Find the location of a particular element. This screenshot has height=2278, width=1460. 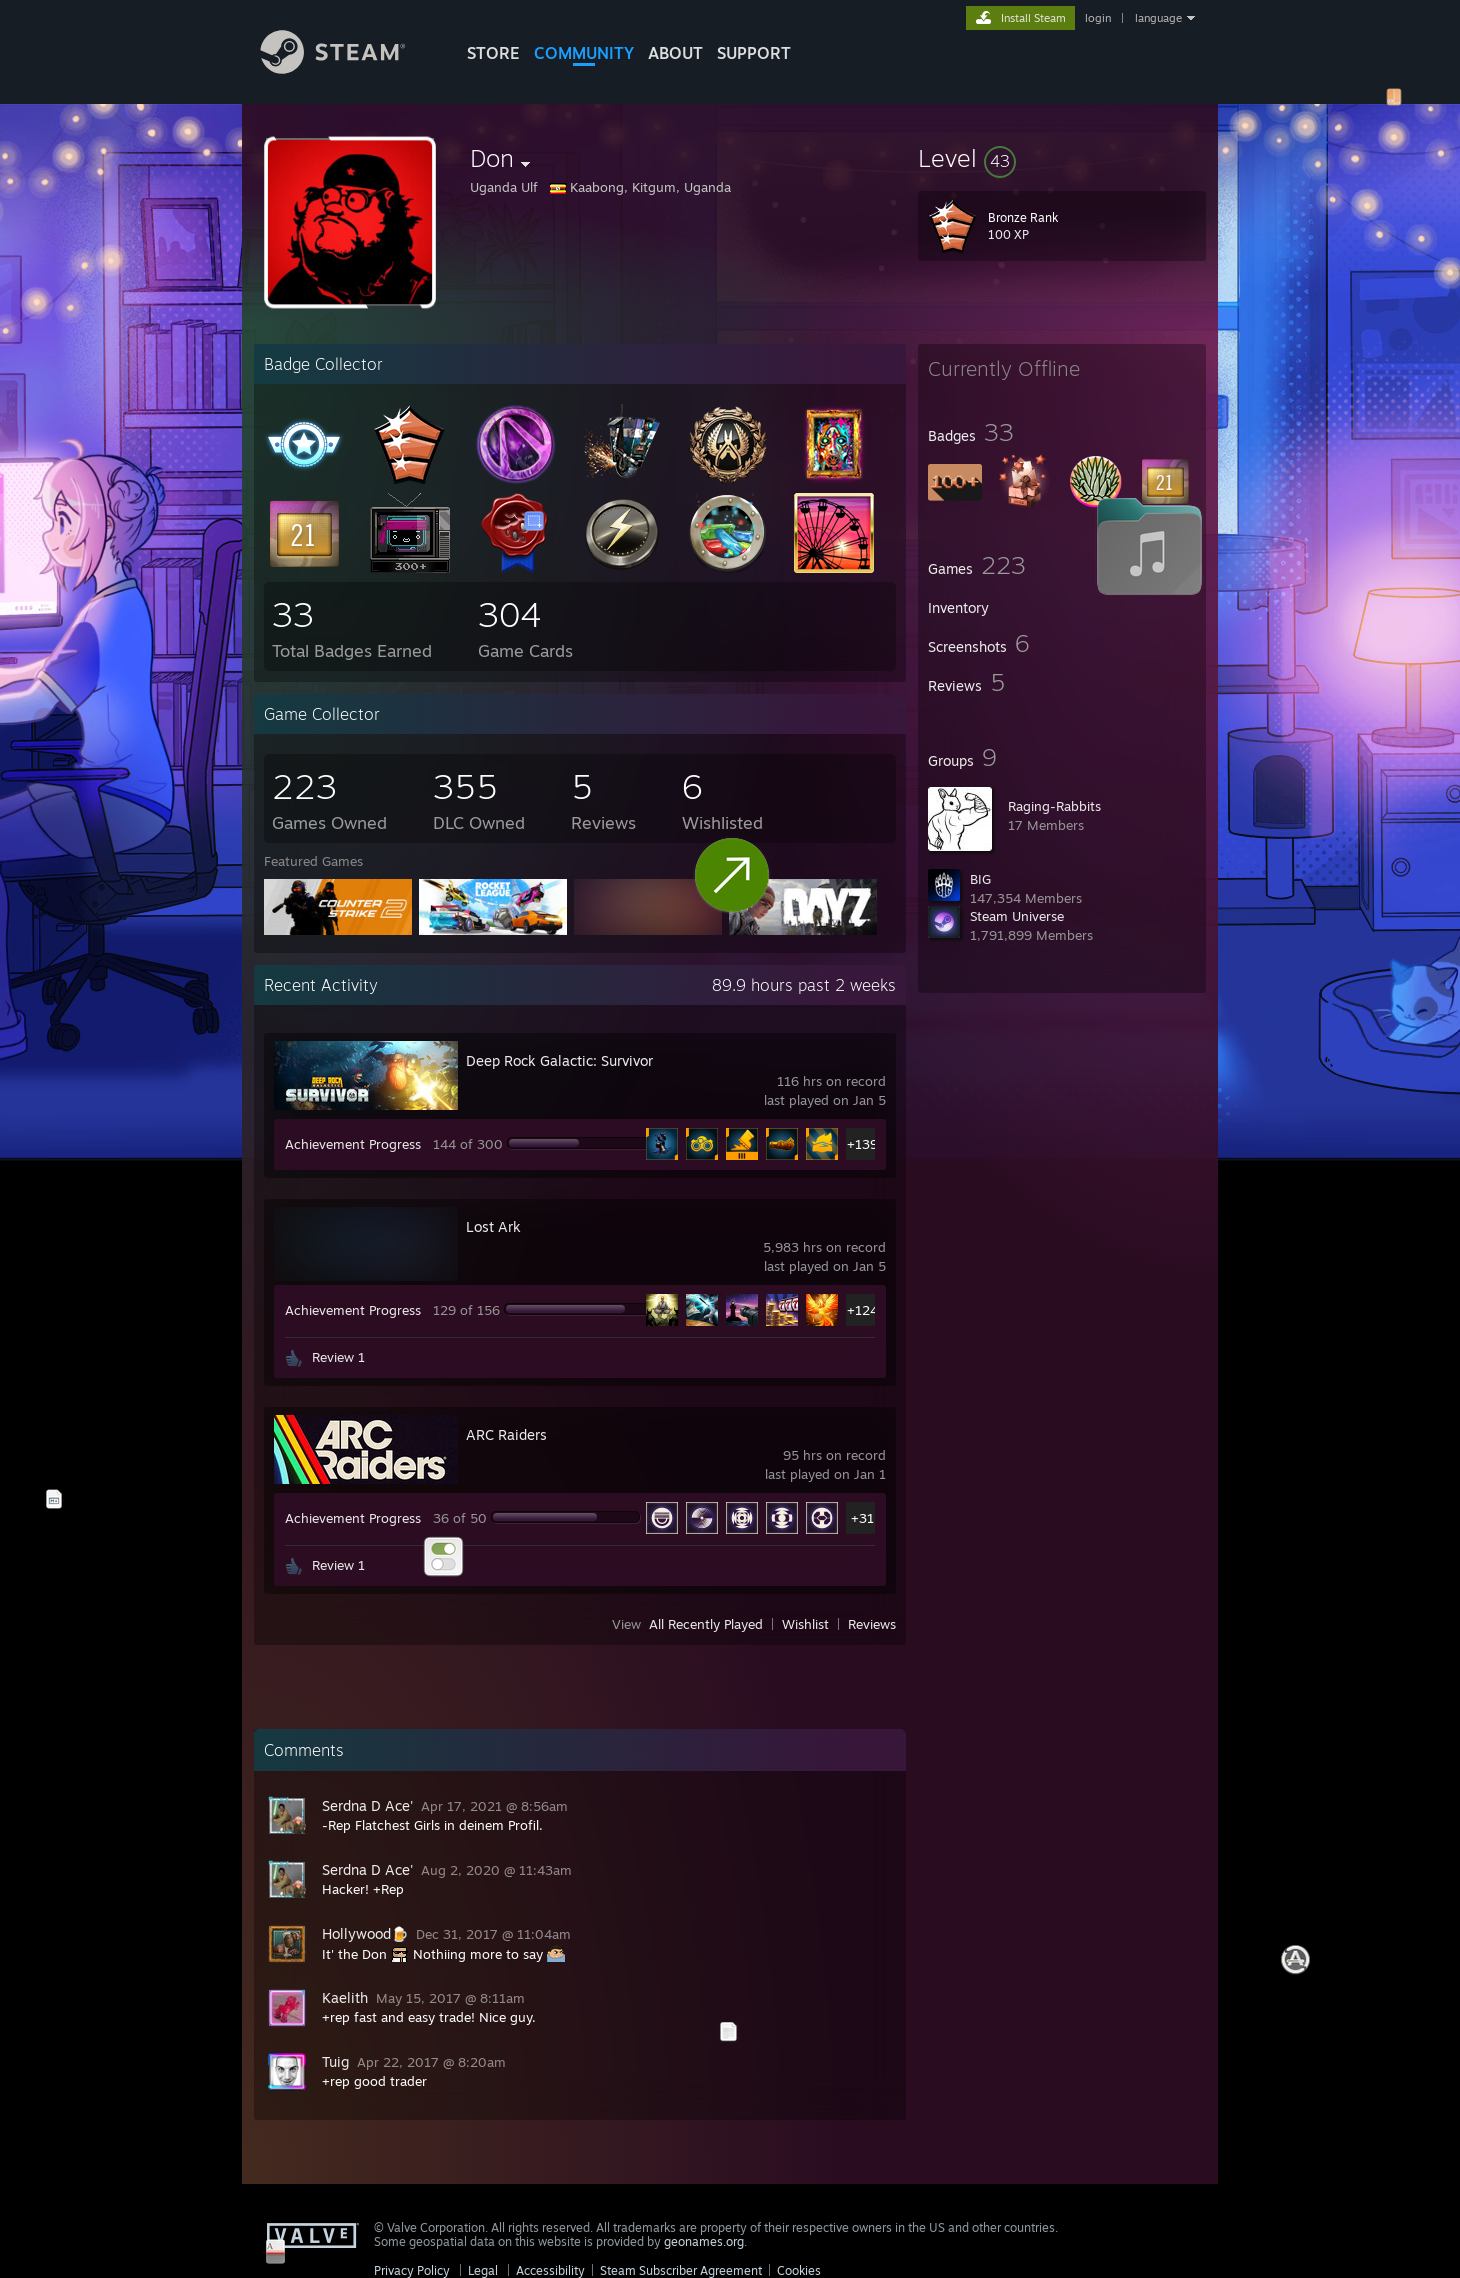

open document scanner app is located at coordinates (275, 2251).